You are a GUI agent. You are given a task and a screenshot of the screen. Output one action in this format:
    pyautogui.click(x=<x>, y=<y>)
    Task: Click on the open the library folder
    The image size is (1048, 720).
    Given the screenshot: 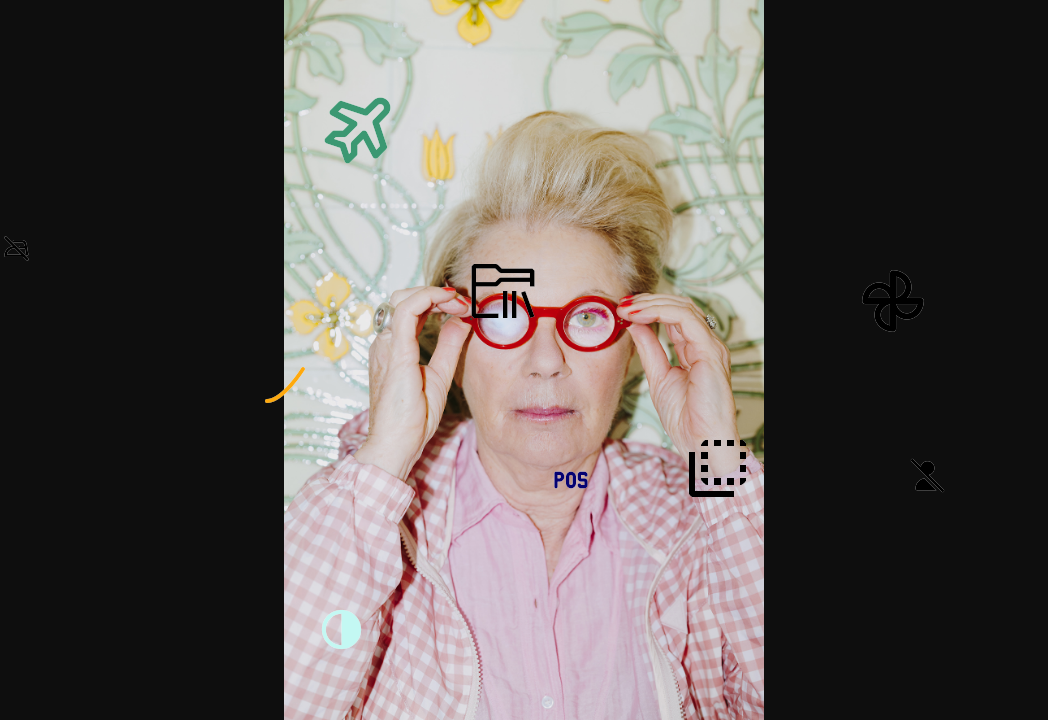 What is the action you would take?
    pyautogui.click(x=503, y=291)
    